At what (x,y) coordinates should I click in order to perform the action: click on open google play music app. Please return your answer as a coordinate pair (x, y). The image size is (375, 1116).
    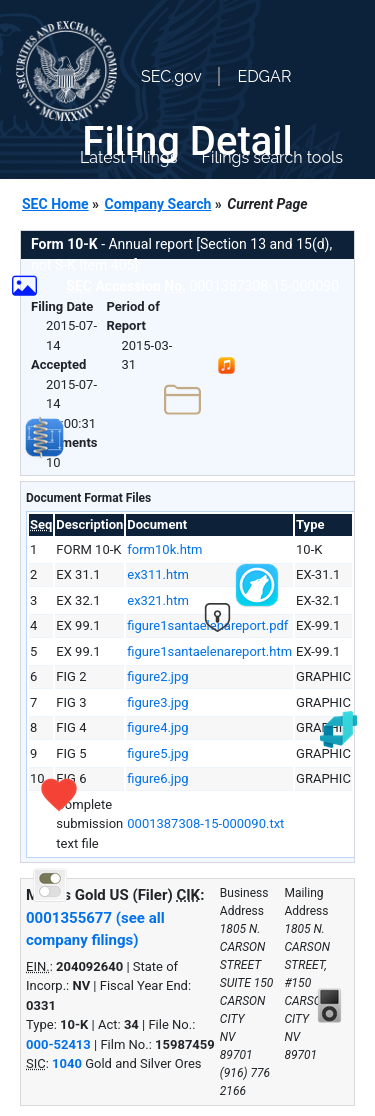
    Looking at the image, I should click on (226, 365).